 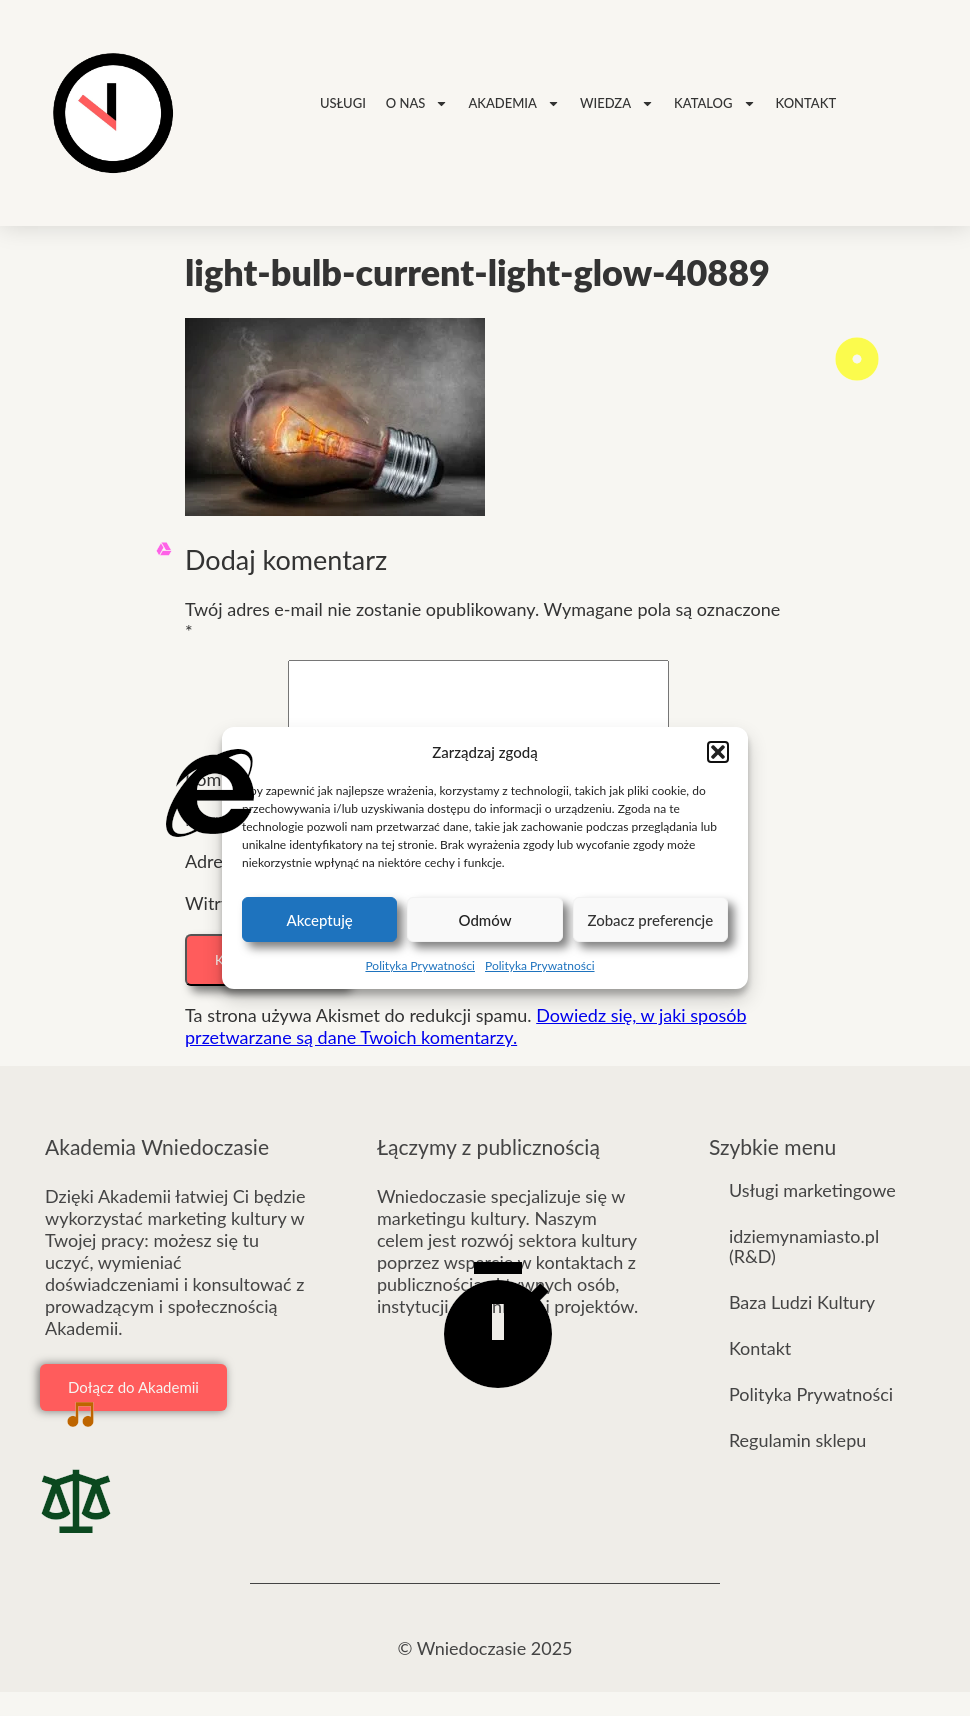 What do you see at coordinates (82, 1414) in the screenshot?
I see `open music player or library` at bounding box center [82, 1414].